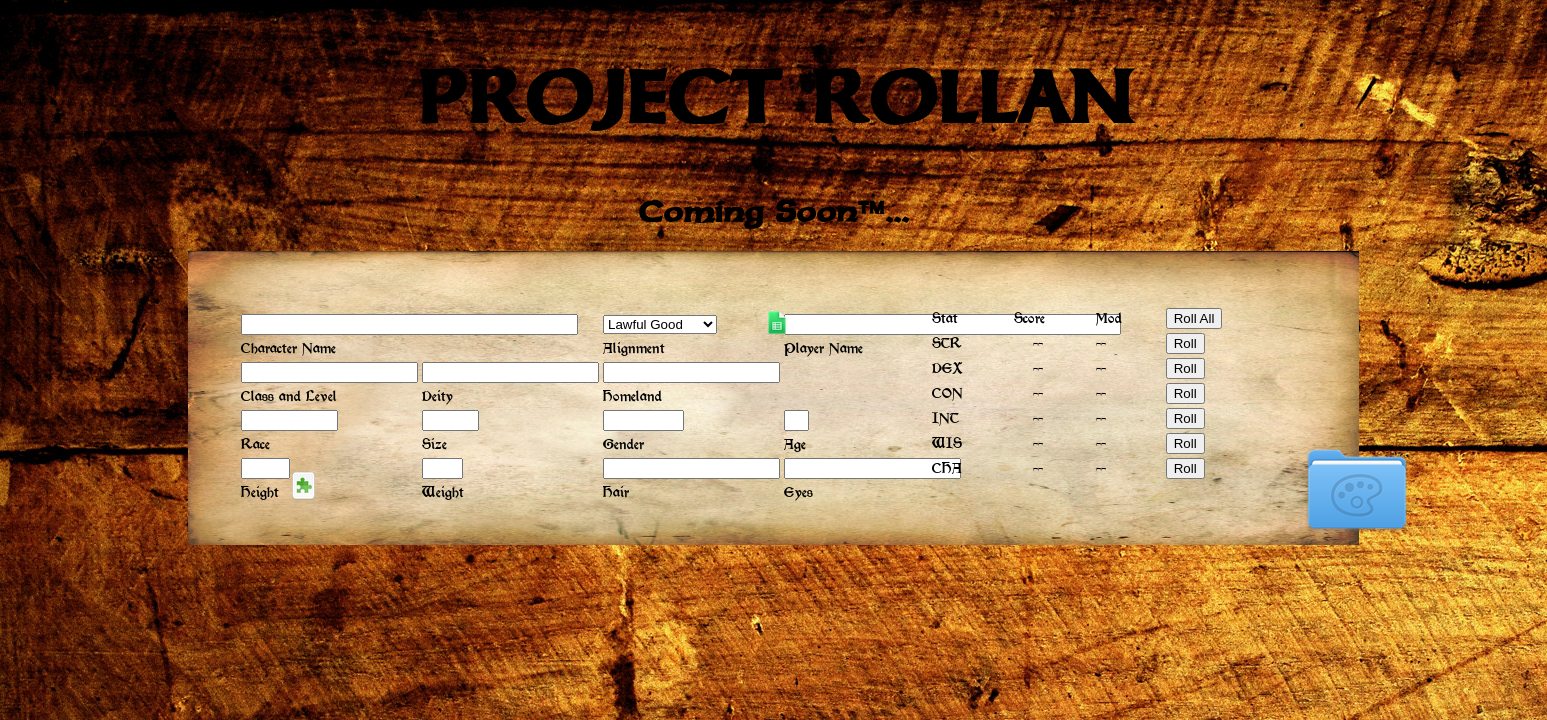 This screenshot has height=720, width=1547. I want to click on open folder containing 2D artwork files, so click(1357, 489).